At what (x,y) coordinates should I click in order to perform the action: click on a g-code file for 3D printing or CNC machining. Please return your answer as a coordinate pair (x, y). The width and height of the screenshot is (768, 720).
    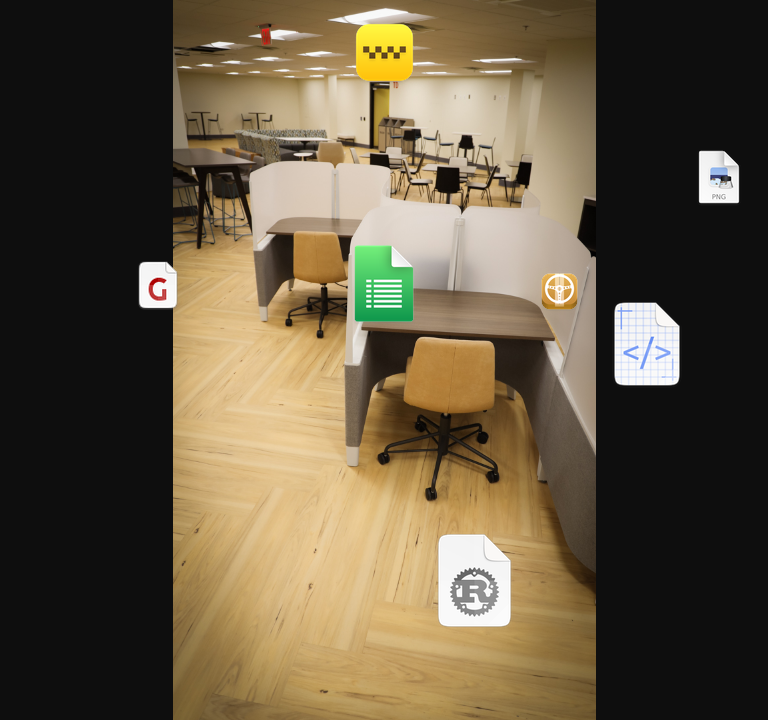
    Looking at the image, I should click on (158, 285).